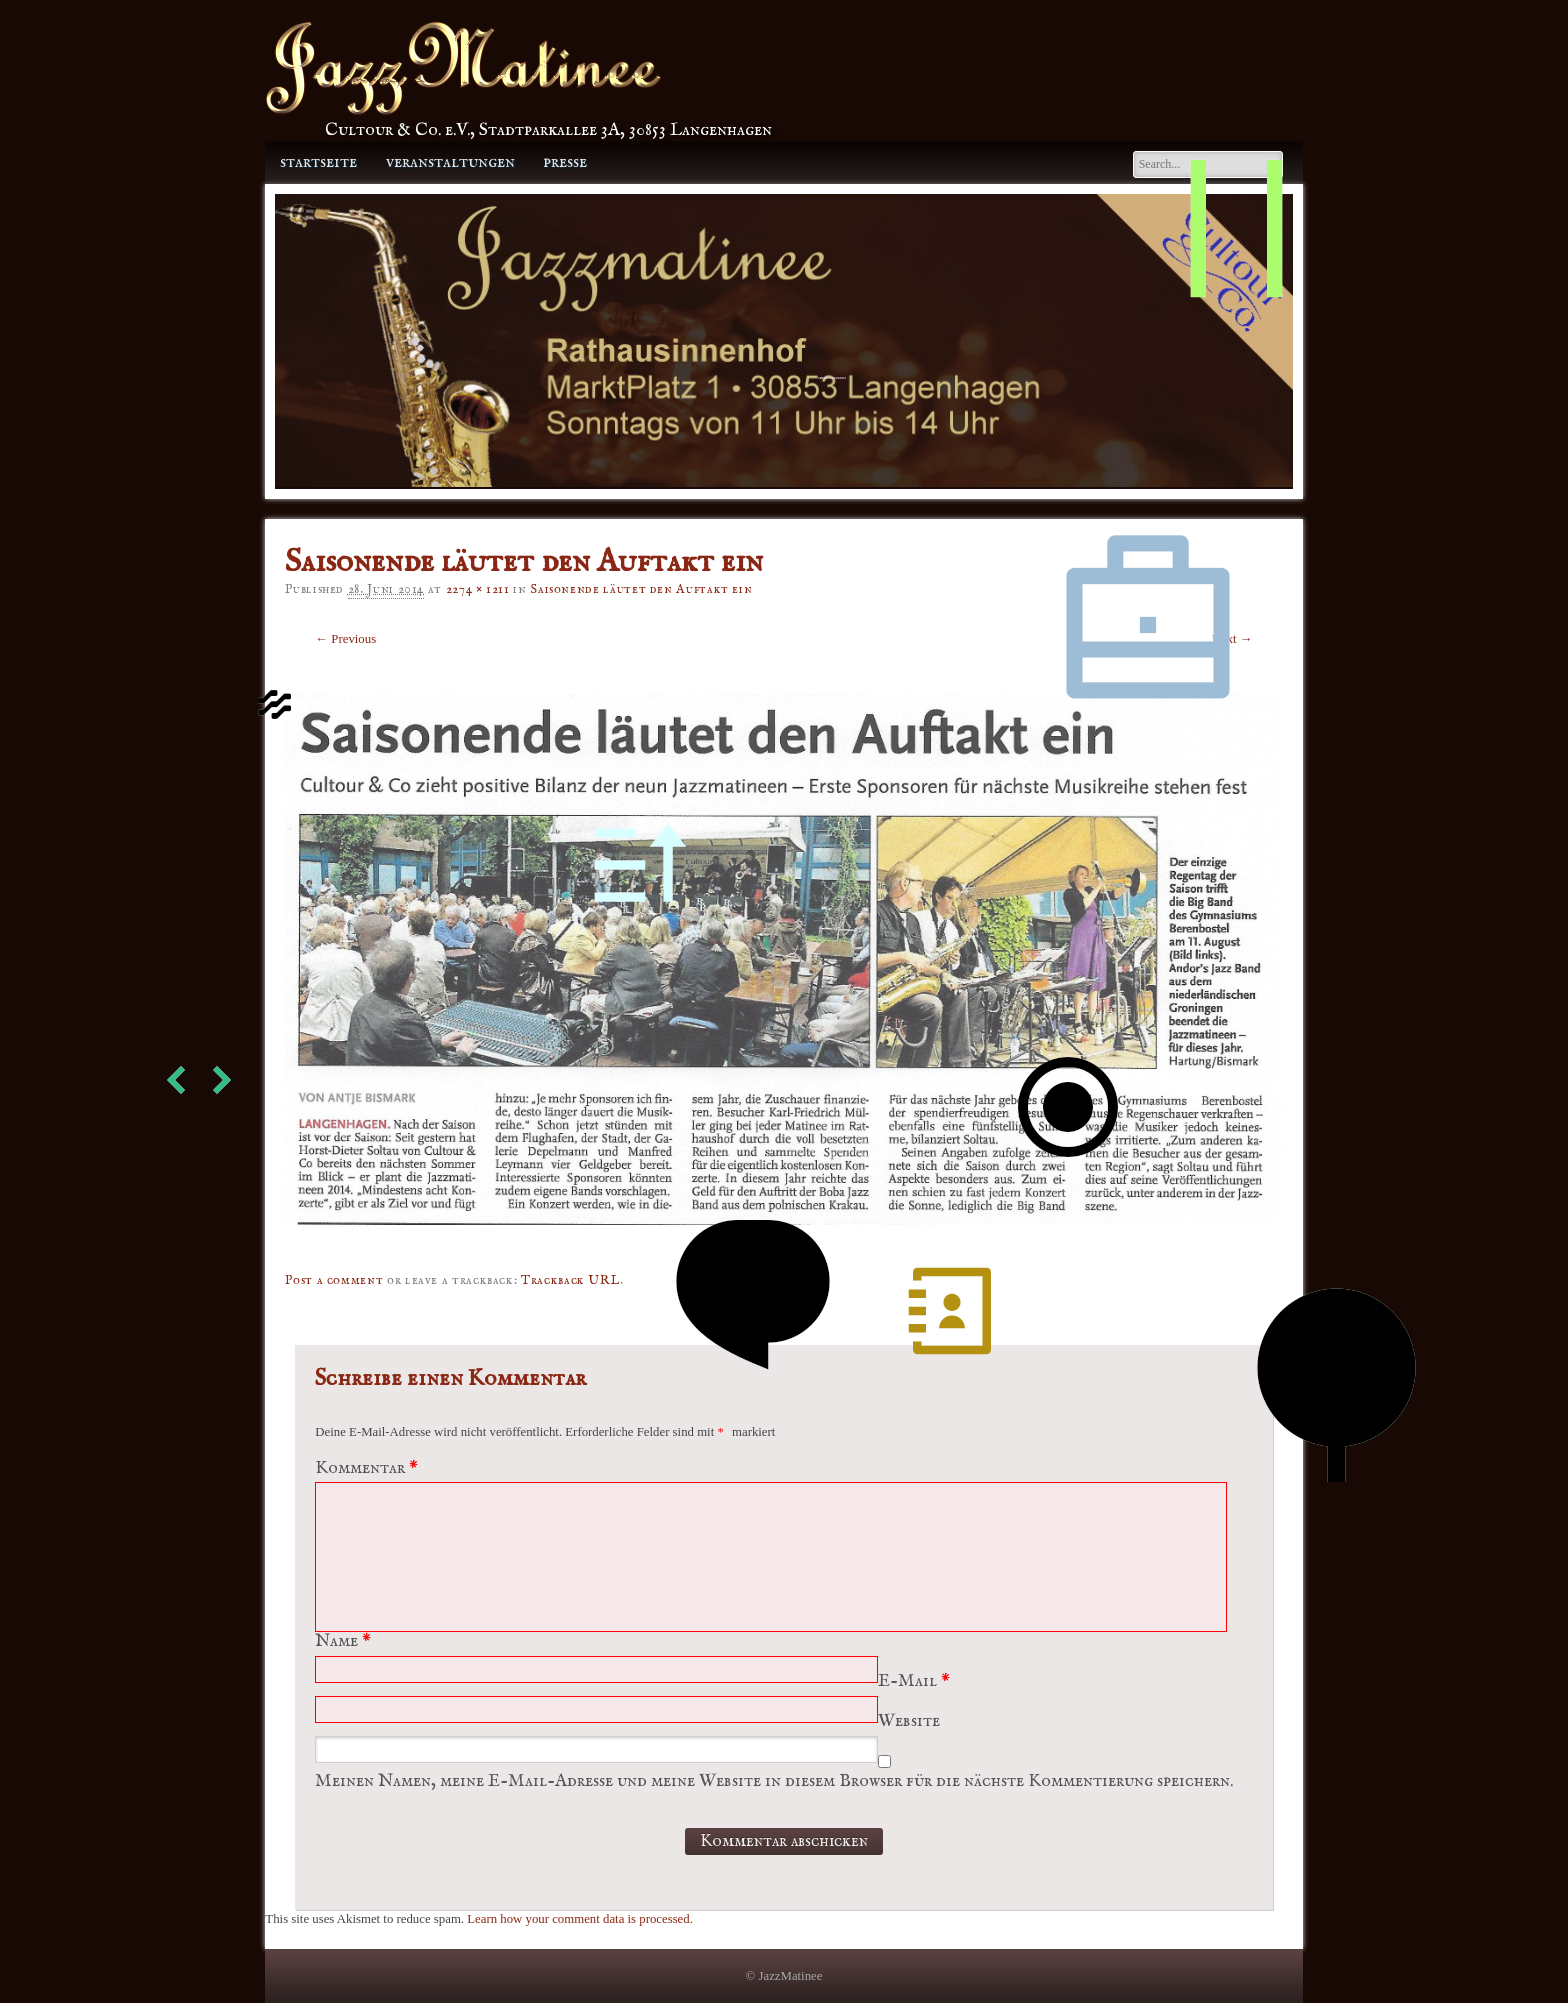 Image resolution: width=1568 pixels, height=2003 pixels. I want to click on langflow app logo, so click(274, 704).